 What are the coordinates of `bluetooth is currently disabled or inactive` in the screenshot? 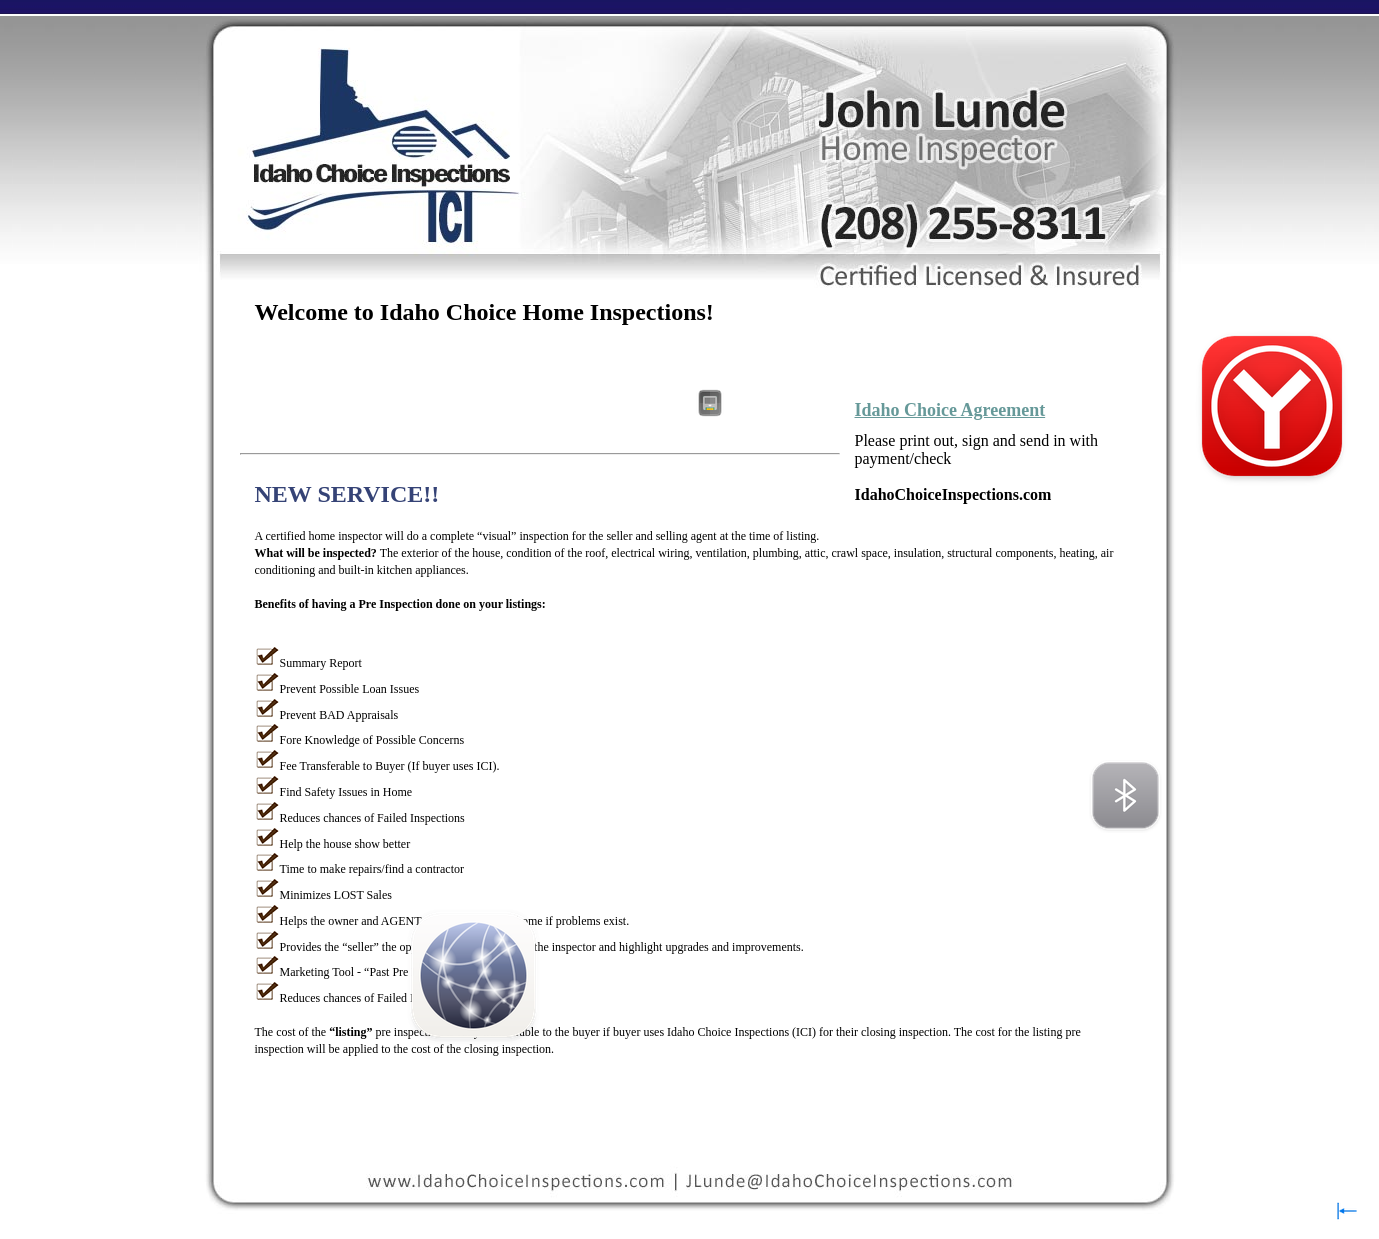 It's located at (1125, 796).